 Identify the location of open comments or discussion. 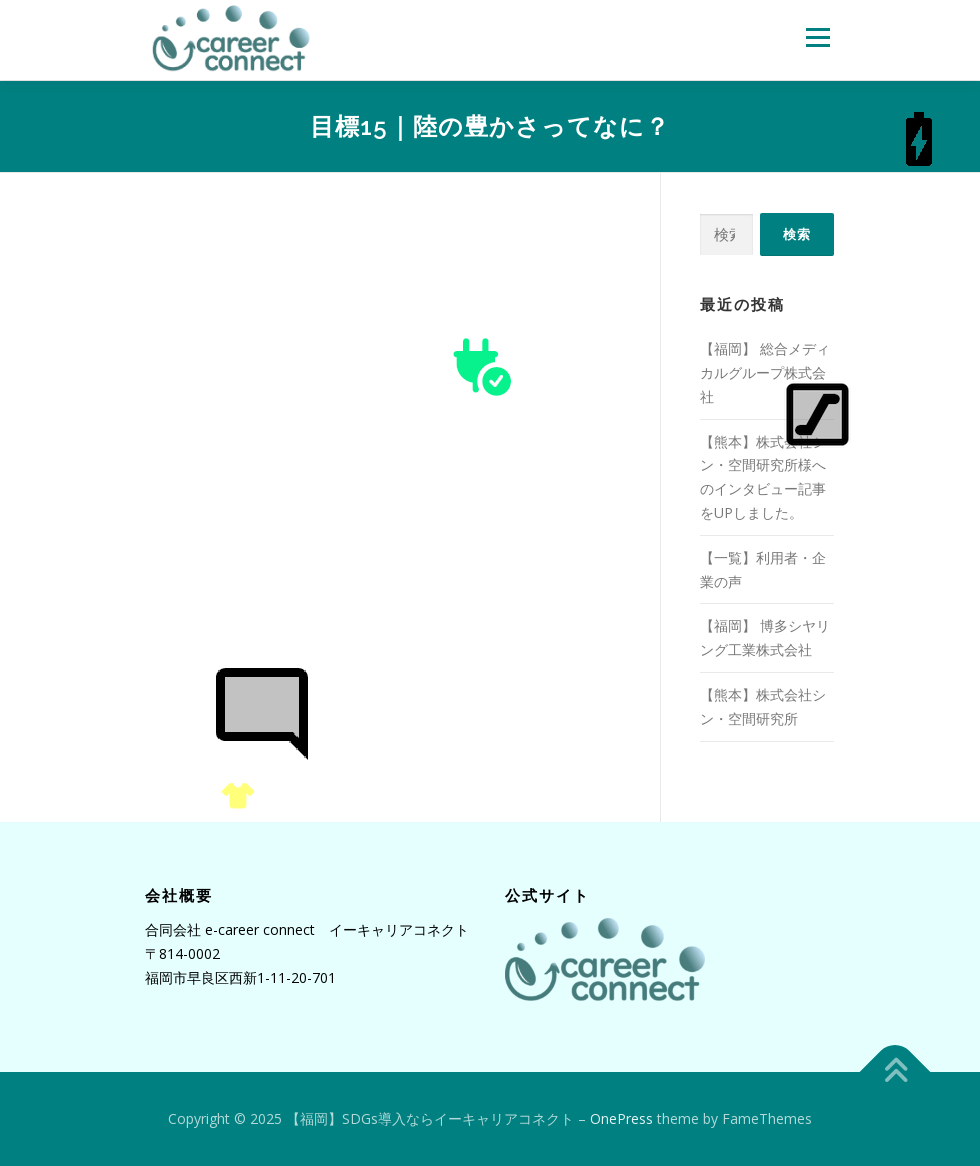
(262, 714).